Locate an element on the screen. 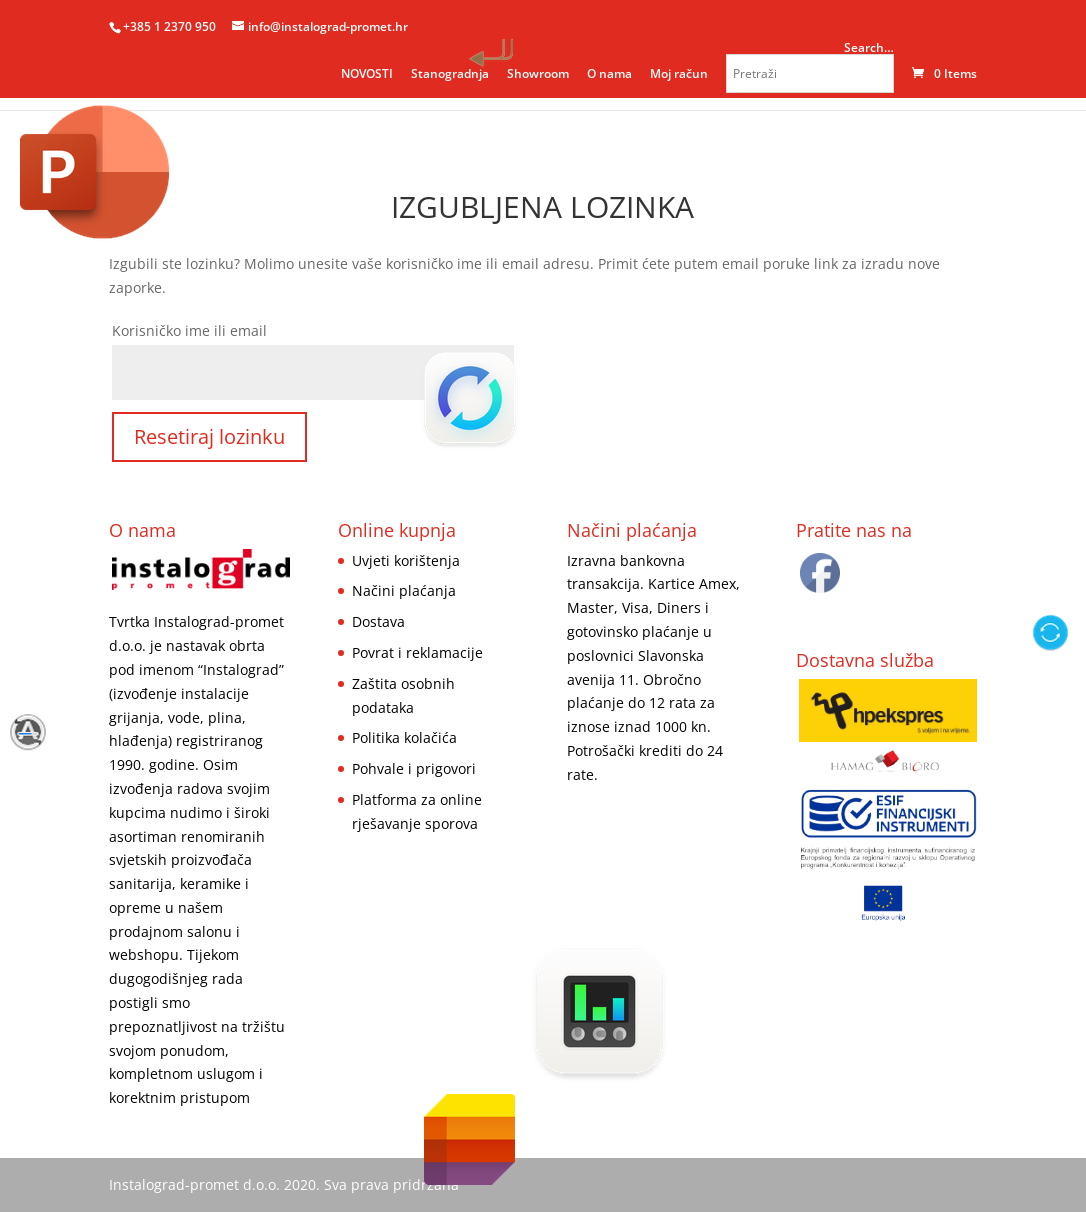  refresh or reload the current app is located at coordinates (470, 398).